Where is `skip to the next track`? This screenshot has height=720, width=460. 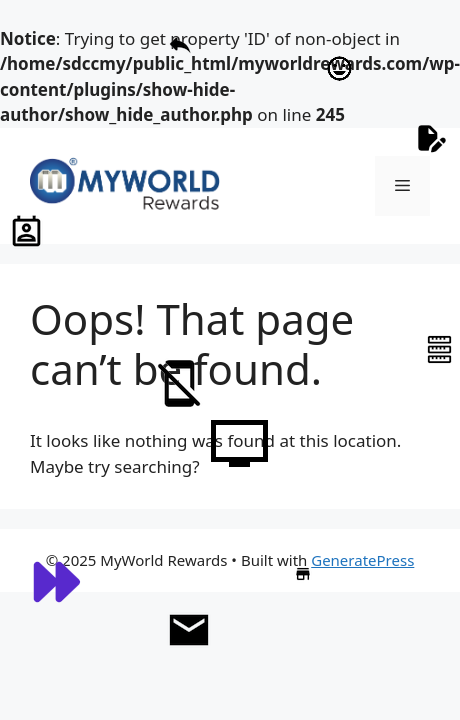
skip to the next track is located at coordinates (54, 582).